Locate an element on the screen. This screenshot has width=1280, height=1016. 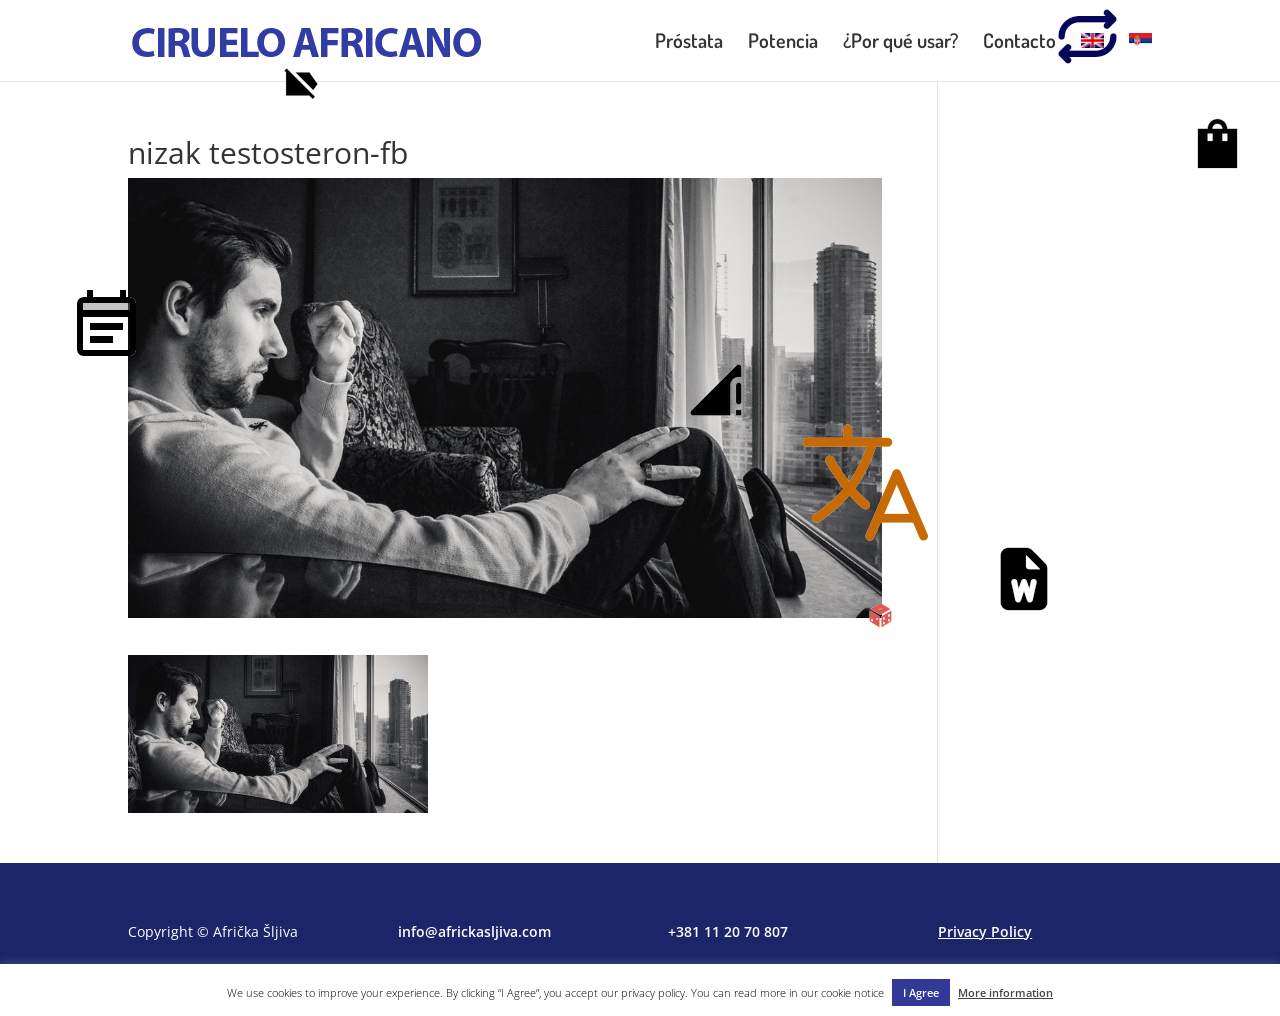
change language settings is located at coordinates (865, 482).